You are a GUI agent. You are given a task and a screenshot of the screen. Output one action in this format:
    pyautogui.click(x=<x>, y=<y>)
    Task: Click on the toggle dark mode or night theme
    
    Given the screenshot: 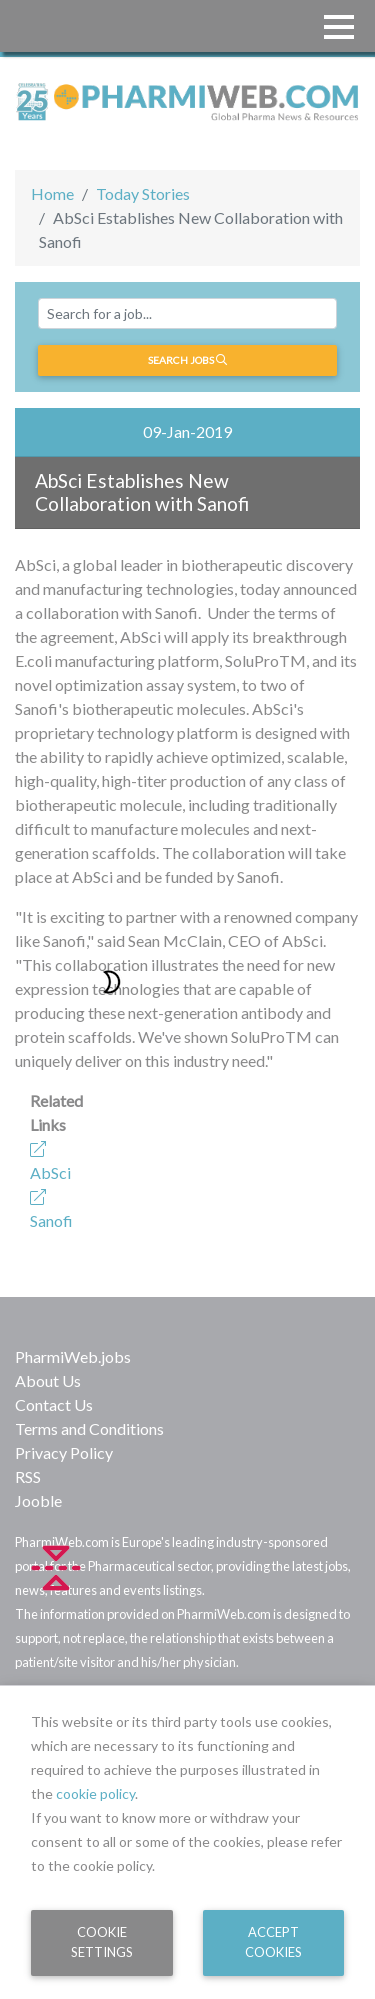 What is the action you would take?
    pyautogui.click(x=111, y=982)
    